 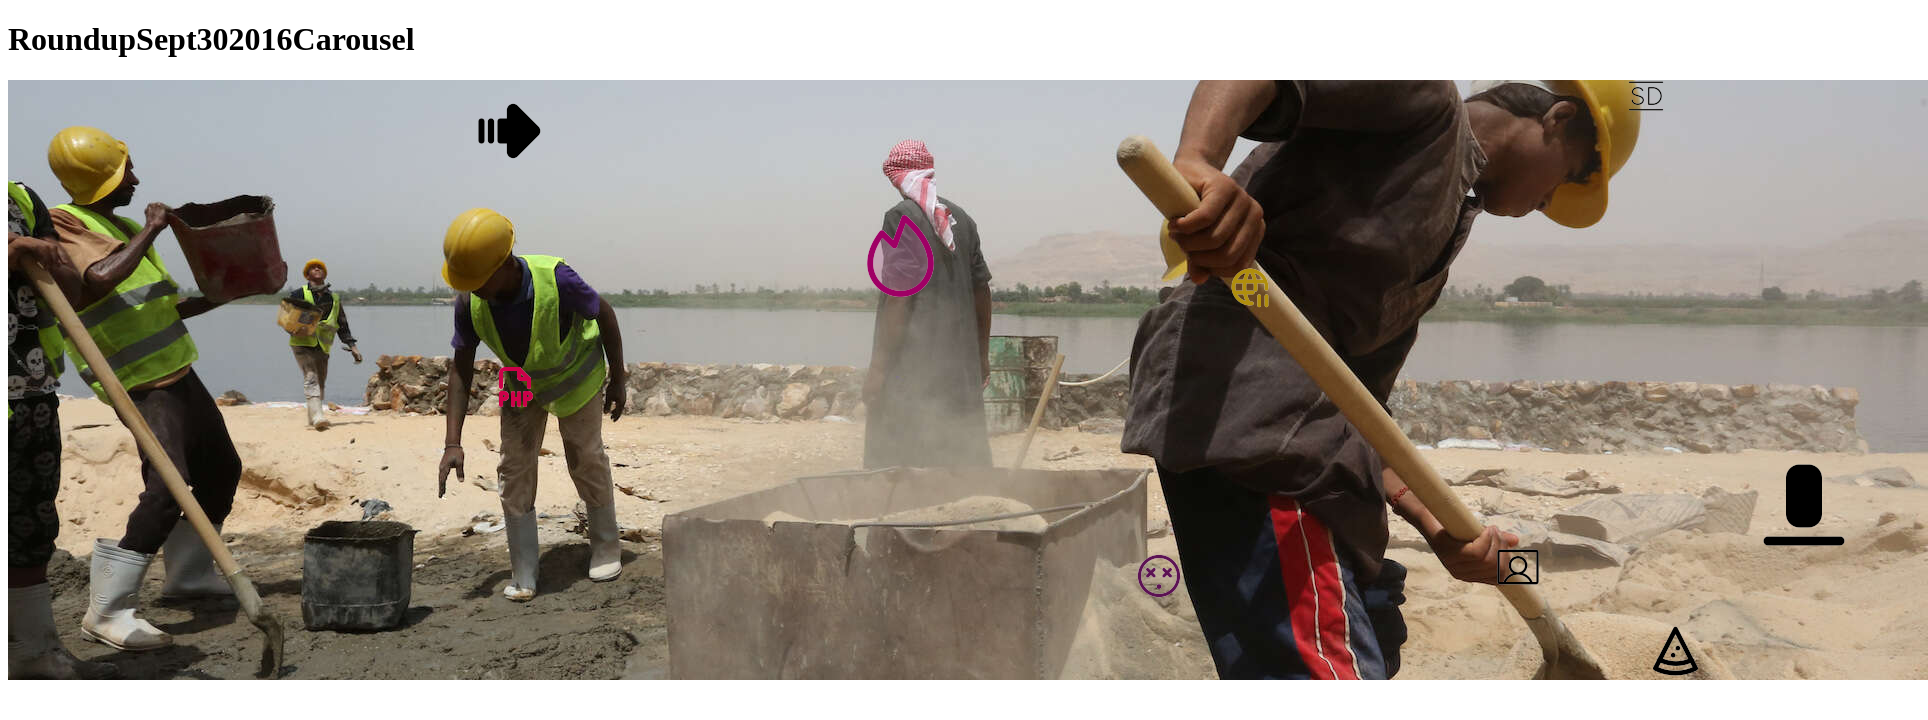 I want to click on skip forward or advance to next item, so click(x=510, y=131).